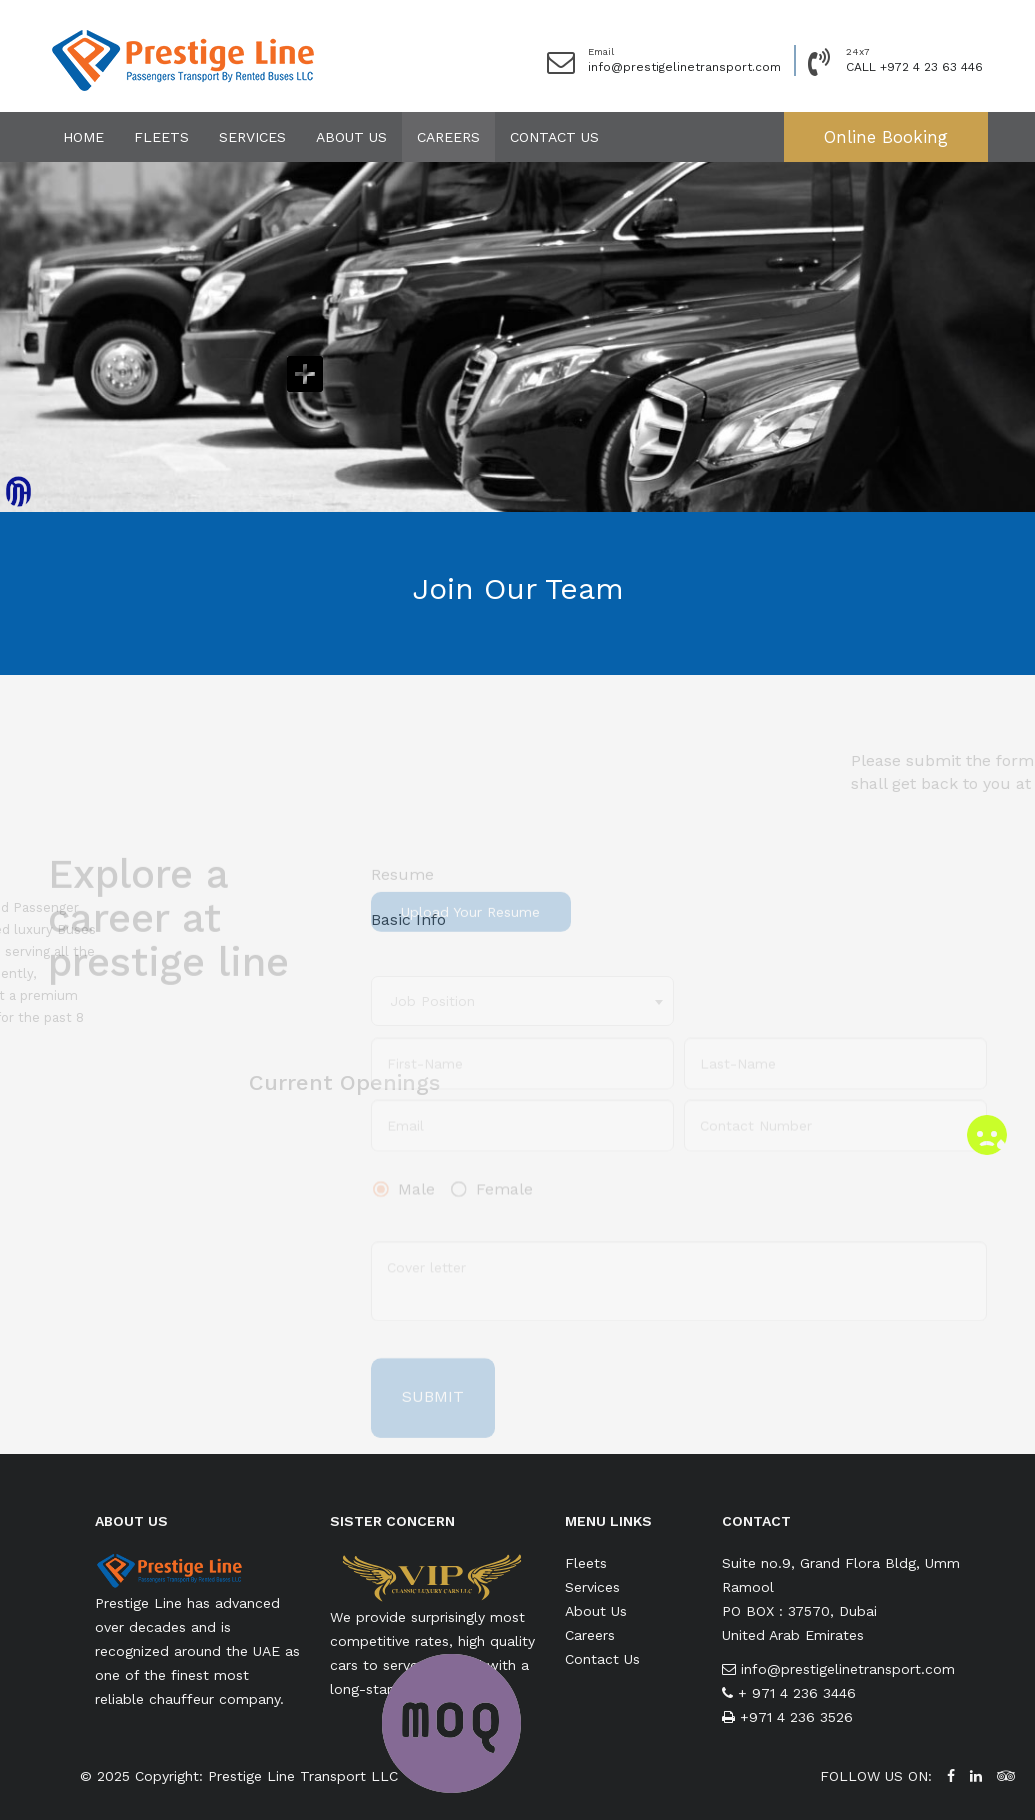 The width and height of the screenshot is (1035, 1820). Describe the element at coordinates (987, 1135) in the screenshot. I see `indicate negative feedback or dissatisfaction` at that location.